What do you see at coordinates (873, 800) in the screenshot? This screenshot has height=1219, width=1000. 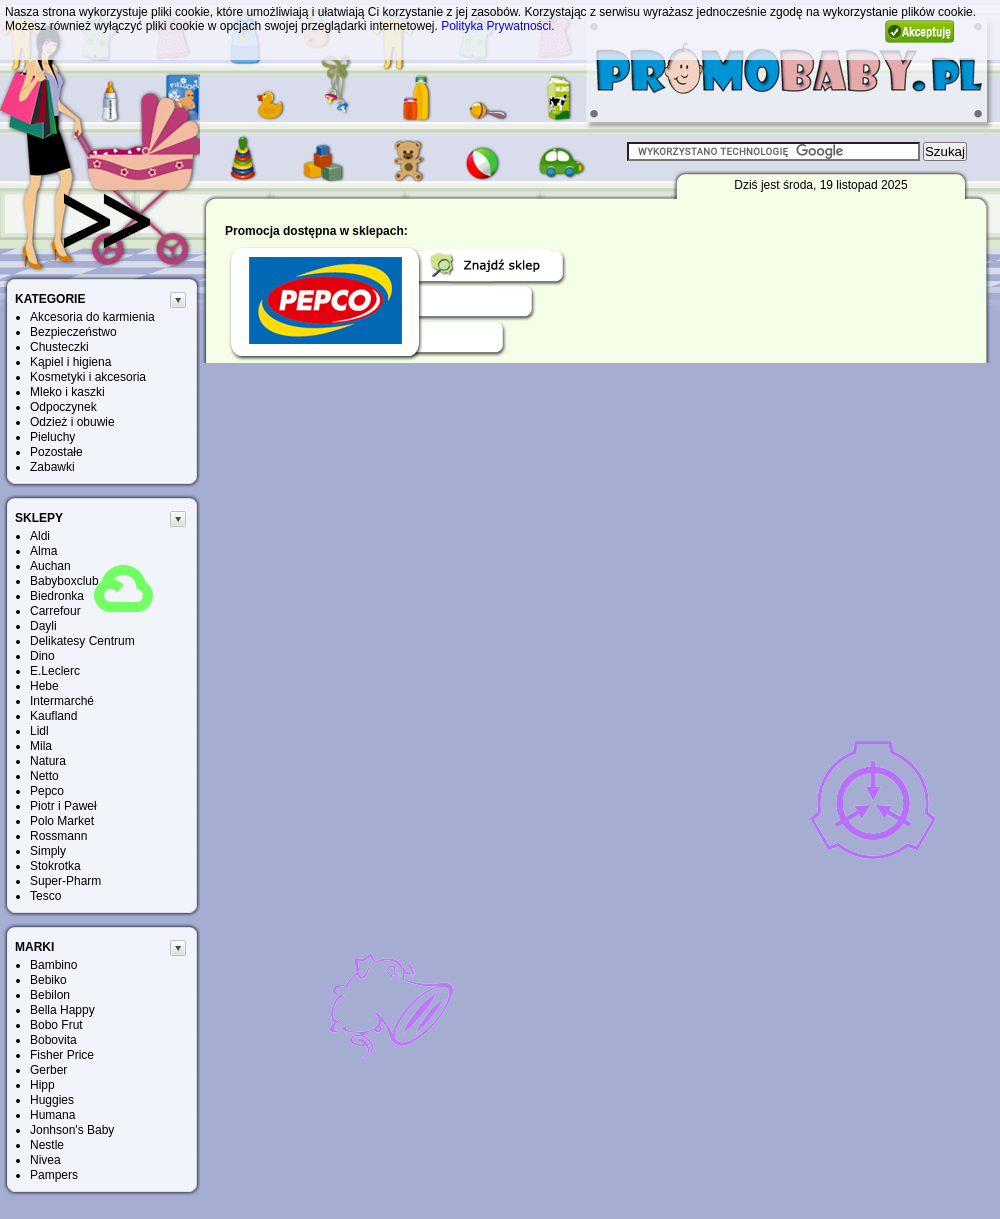 I see `SCP Foundation logo` at bounding box center [873, 800].